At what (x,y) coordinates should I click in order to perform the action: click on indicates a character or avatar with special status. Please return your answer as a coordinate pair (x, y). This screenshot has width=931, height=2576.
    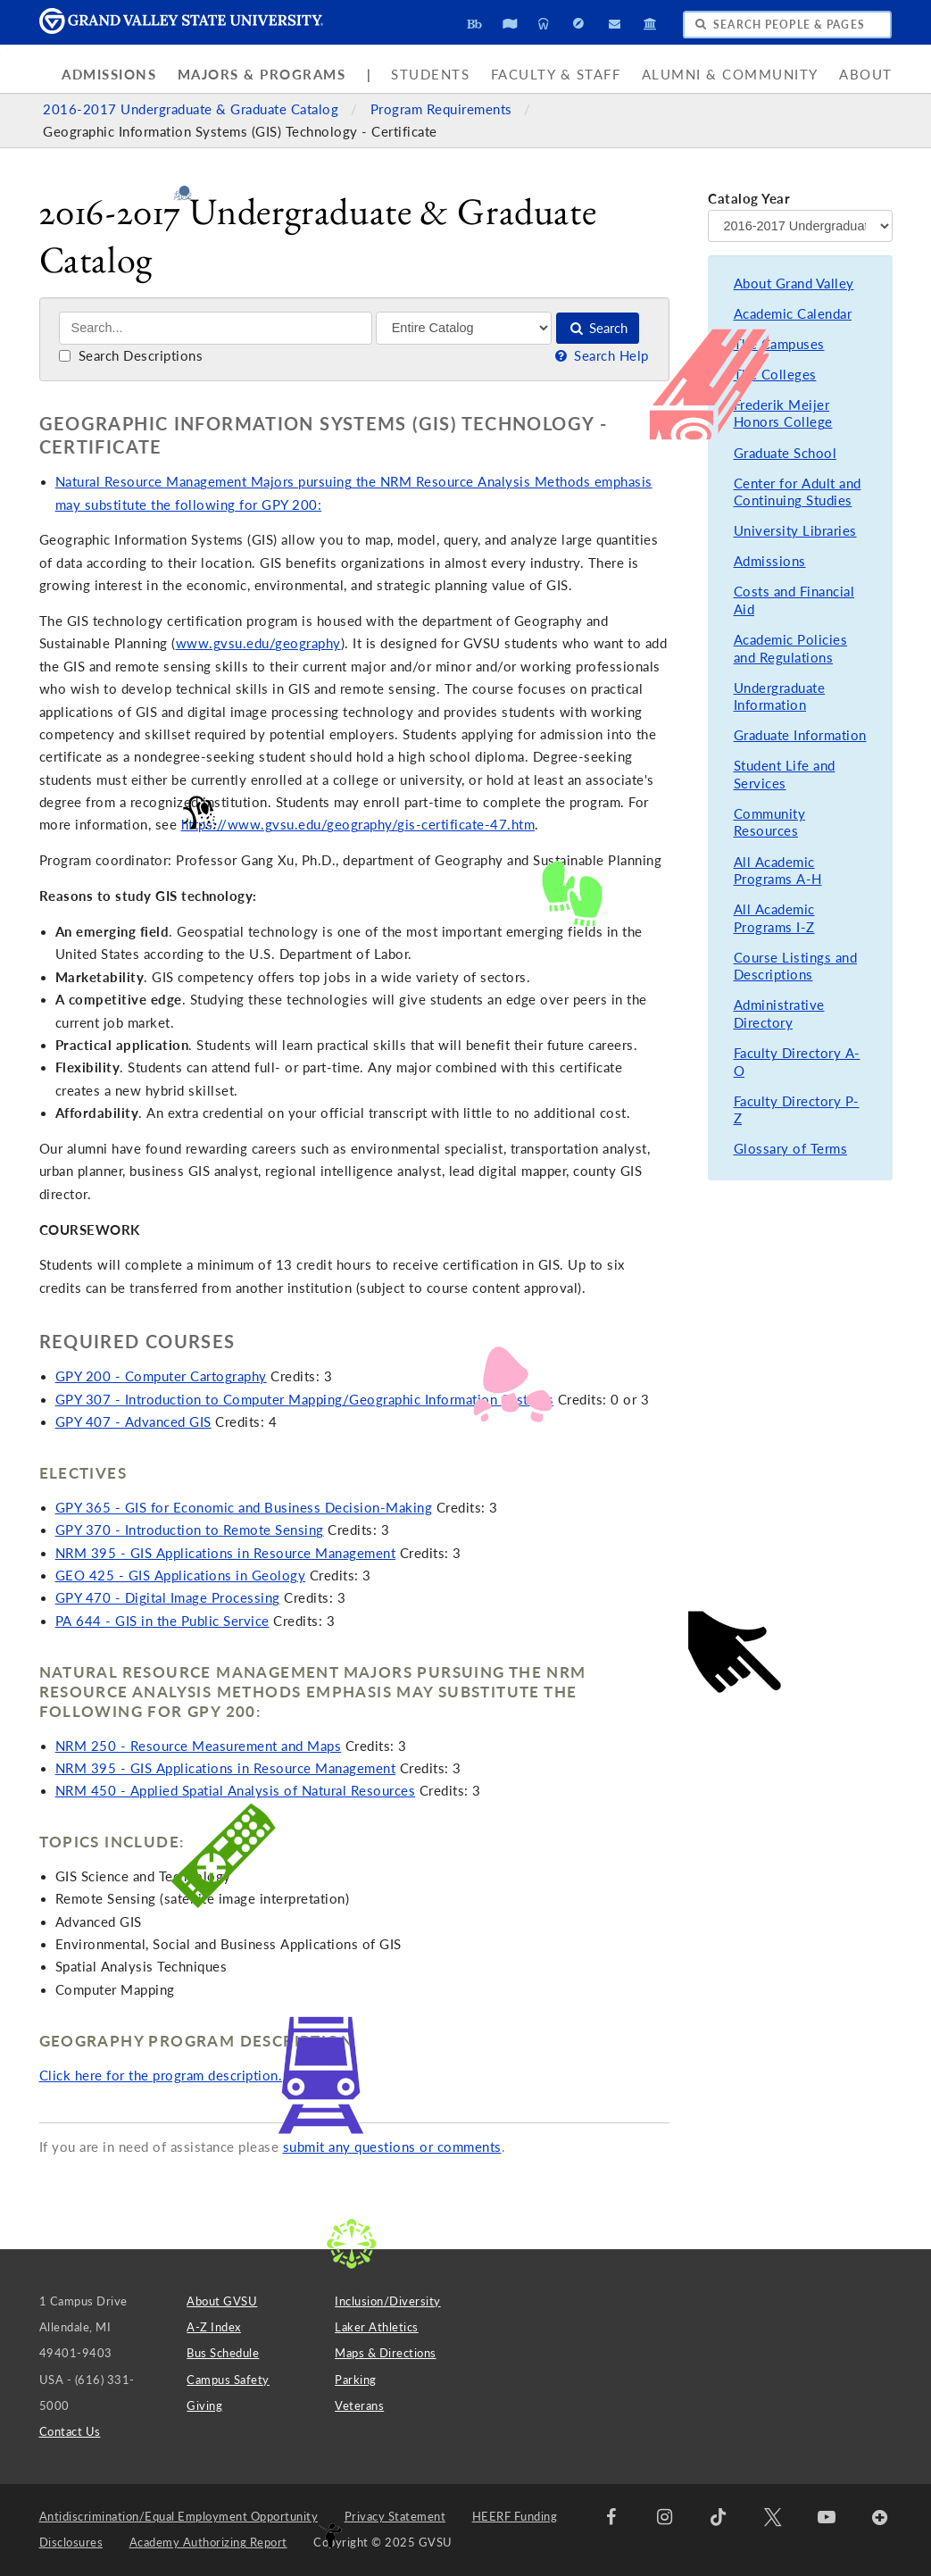
    Looking at the image, I should click on (329, 2535).